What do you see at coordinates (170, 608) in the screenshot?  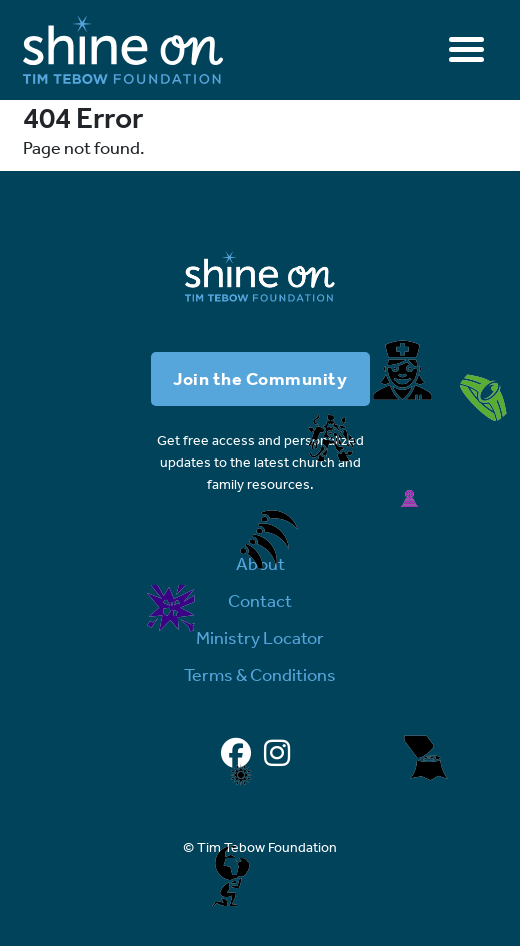 I see `trigger an explosion or blast effect` at bounding box center [170, 608].